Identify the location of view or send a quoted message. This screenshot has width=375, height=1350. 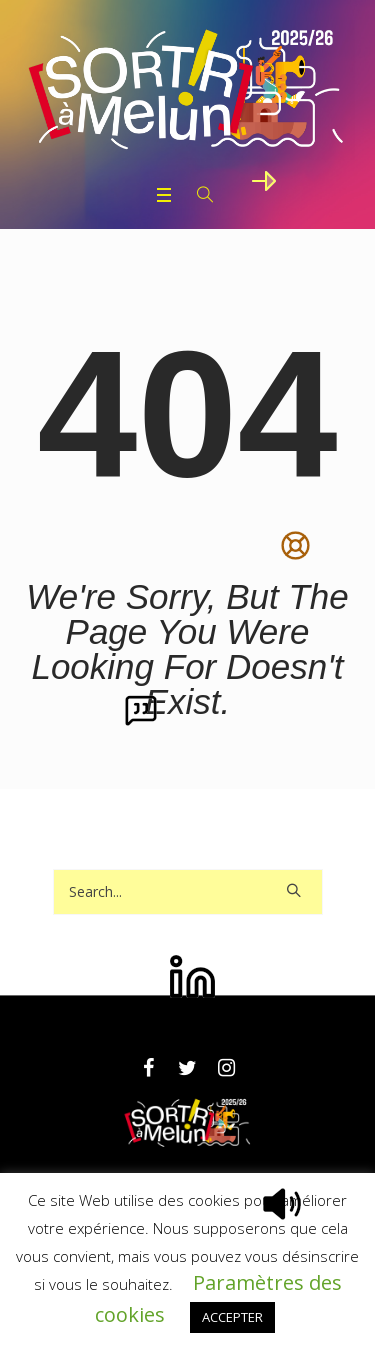
(141, 710).